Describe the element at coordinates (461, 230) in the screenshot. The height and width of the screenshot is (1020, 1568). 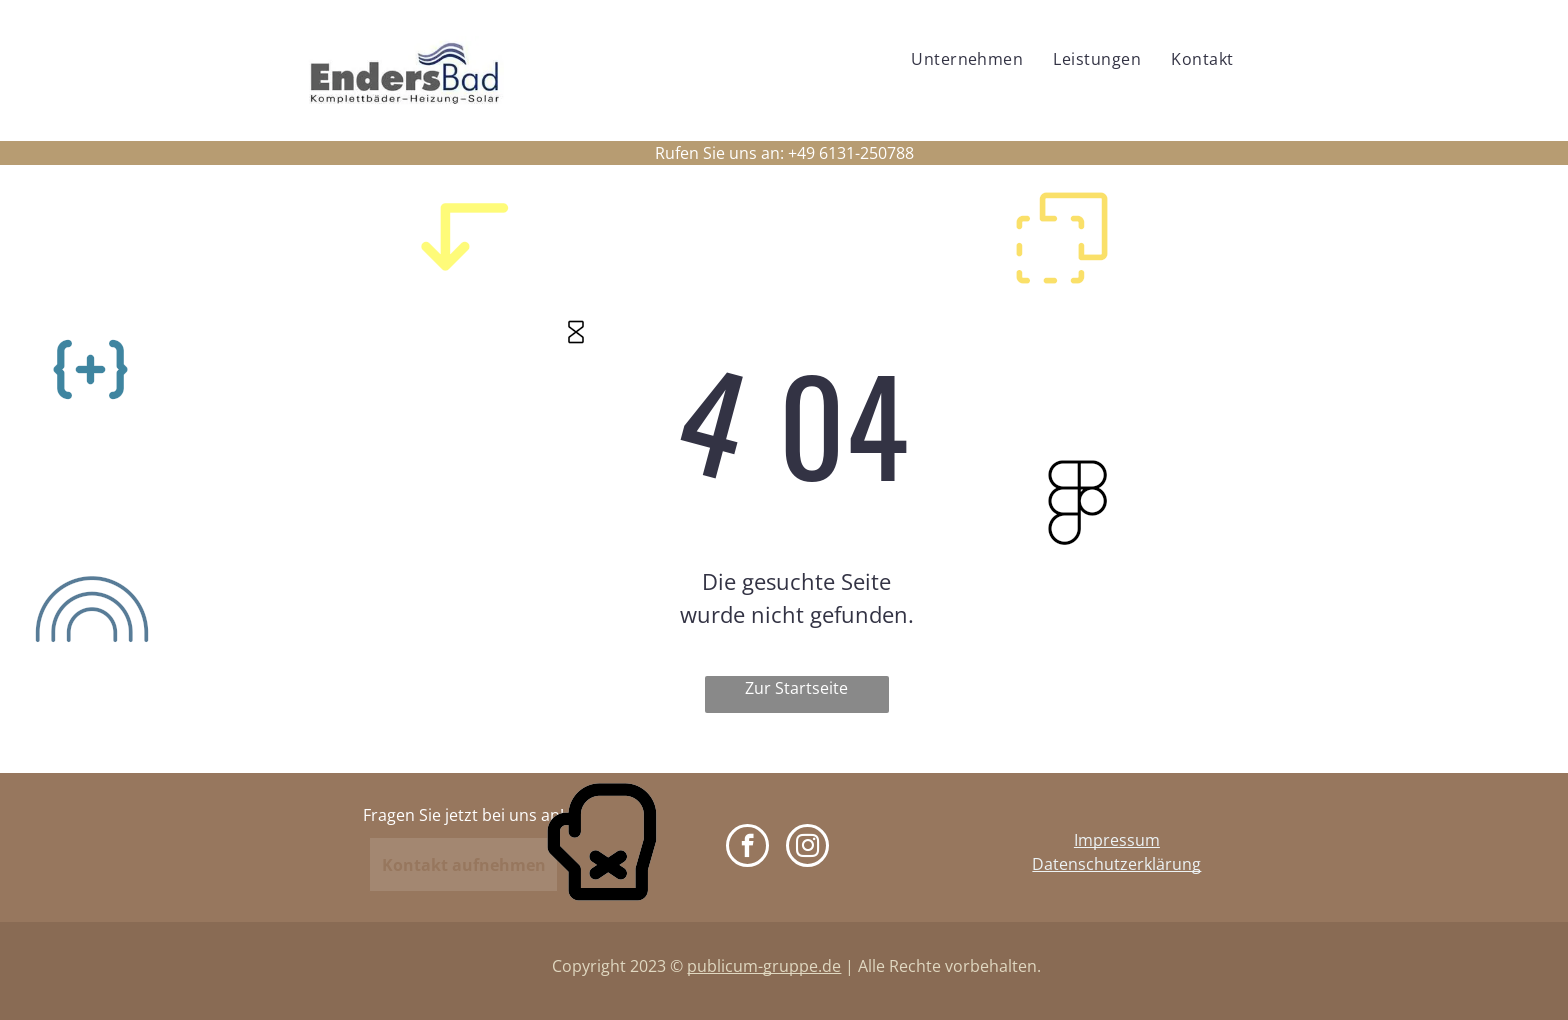
I see `navigate back and down in a menu hierarchy` at that location.